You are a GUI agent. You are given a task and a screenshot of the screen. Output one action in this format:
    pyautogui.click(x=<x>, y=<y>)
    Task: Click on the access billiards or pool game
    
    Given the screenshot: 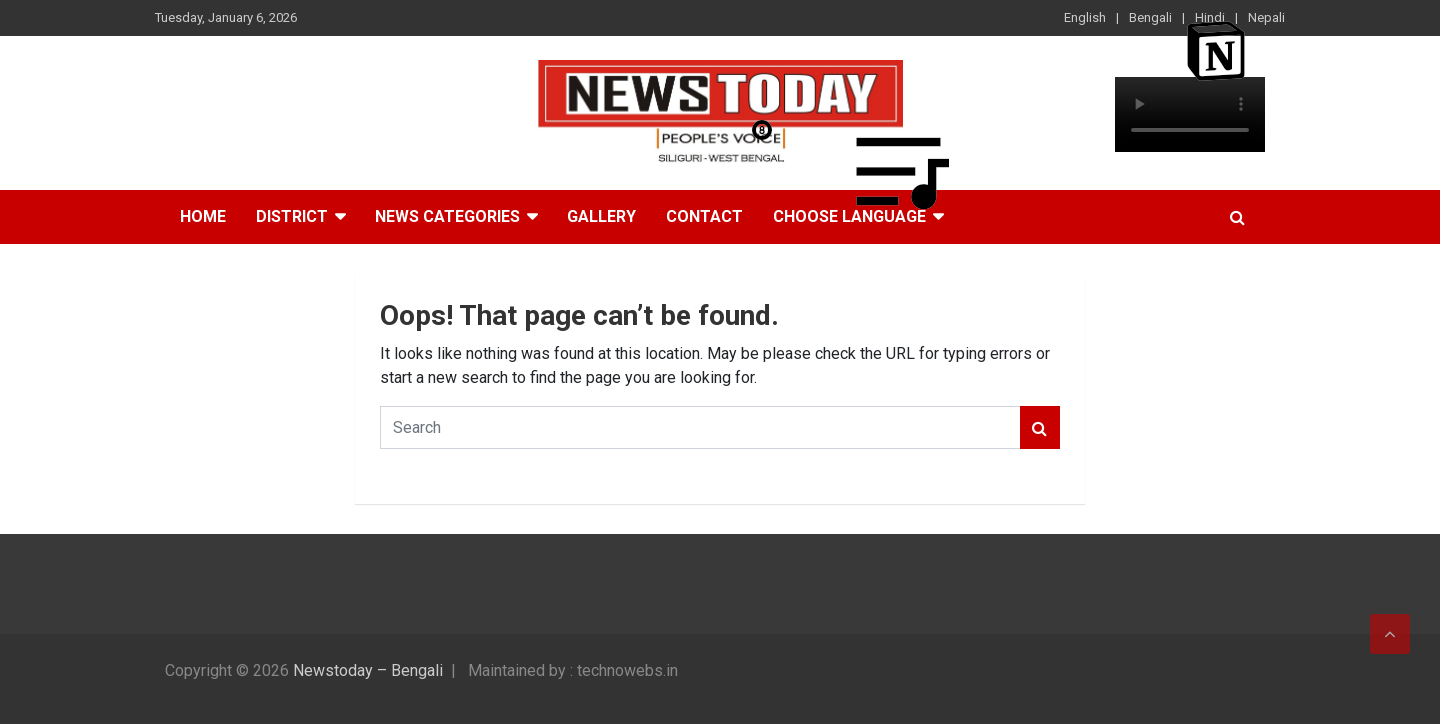 What is the action you would take?
    pyautogui.click(x=762, y=130)
    